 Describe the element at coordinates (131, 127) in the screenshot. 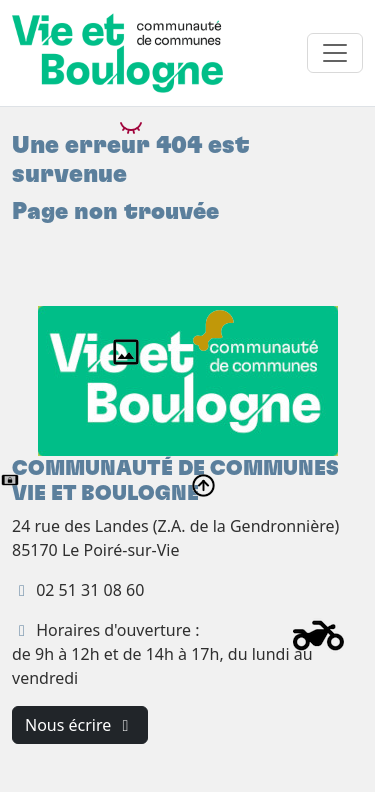

I see `hide password or sensitive content` at that location.